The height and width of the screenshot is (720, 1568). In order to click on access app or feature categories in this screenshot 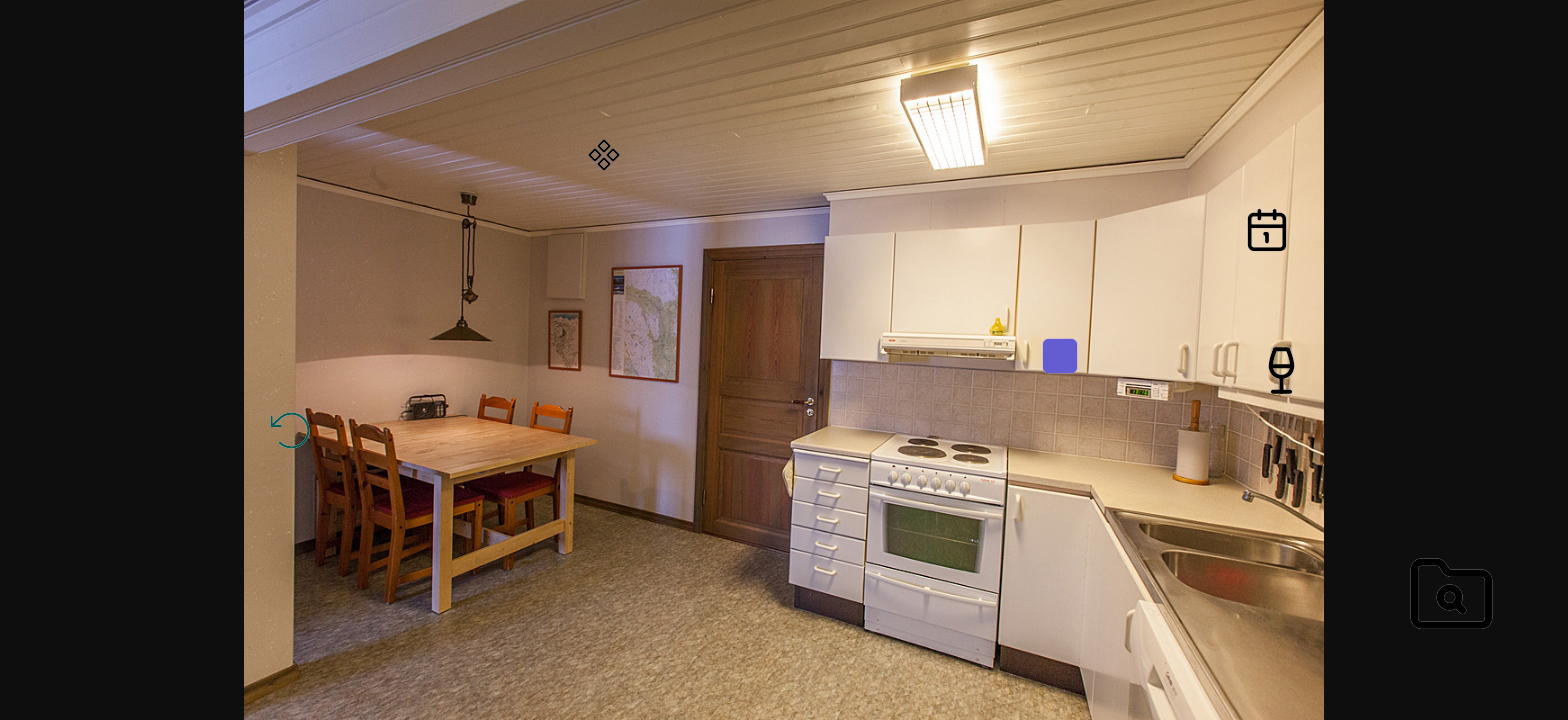, I will do `click(604, 155)`.